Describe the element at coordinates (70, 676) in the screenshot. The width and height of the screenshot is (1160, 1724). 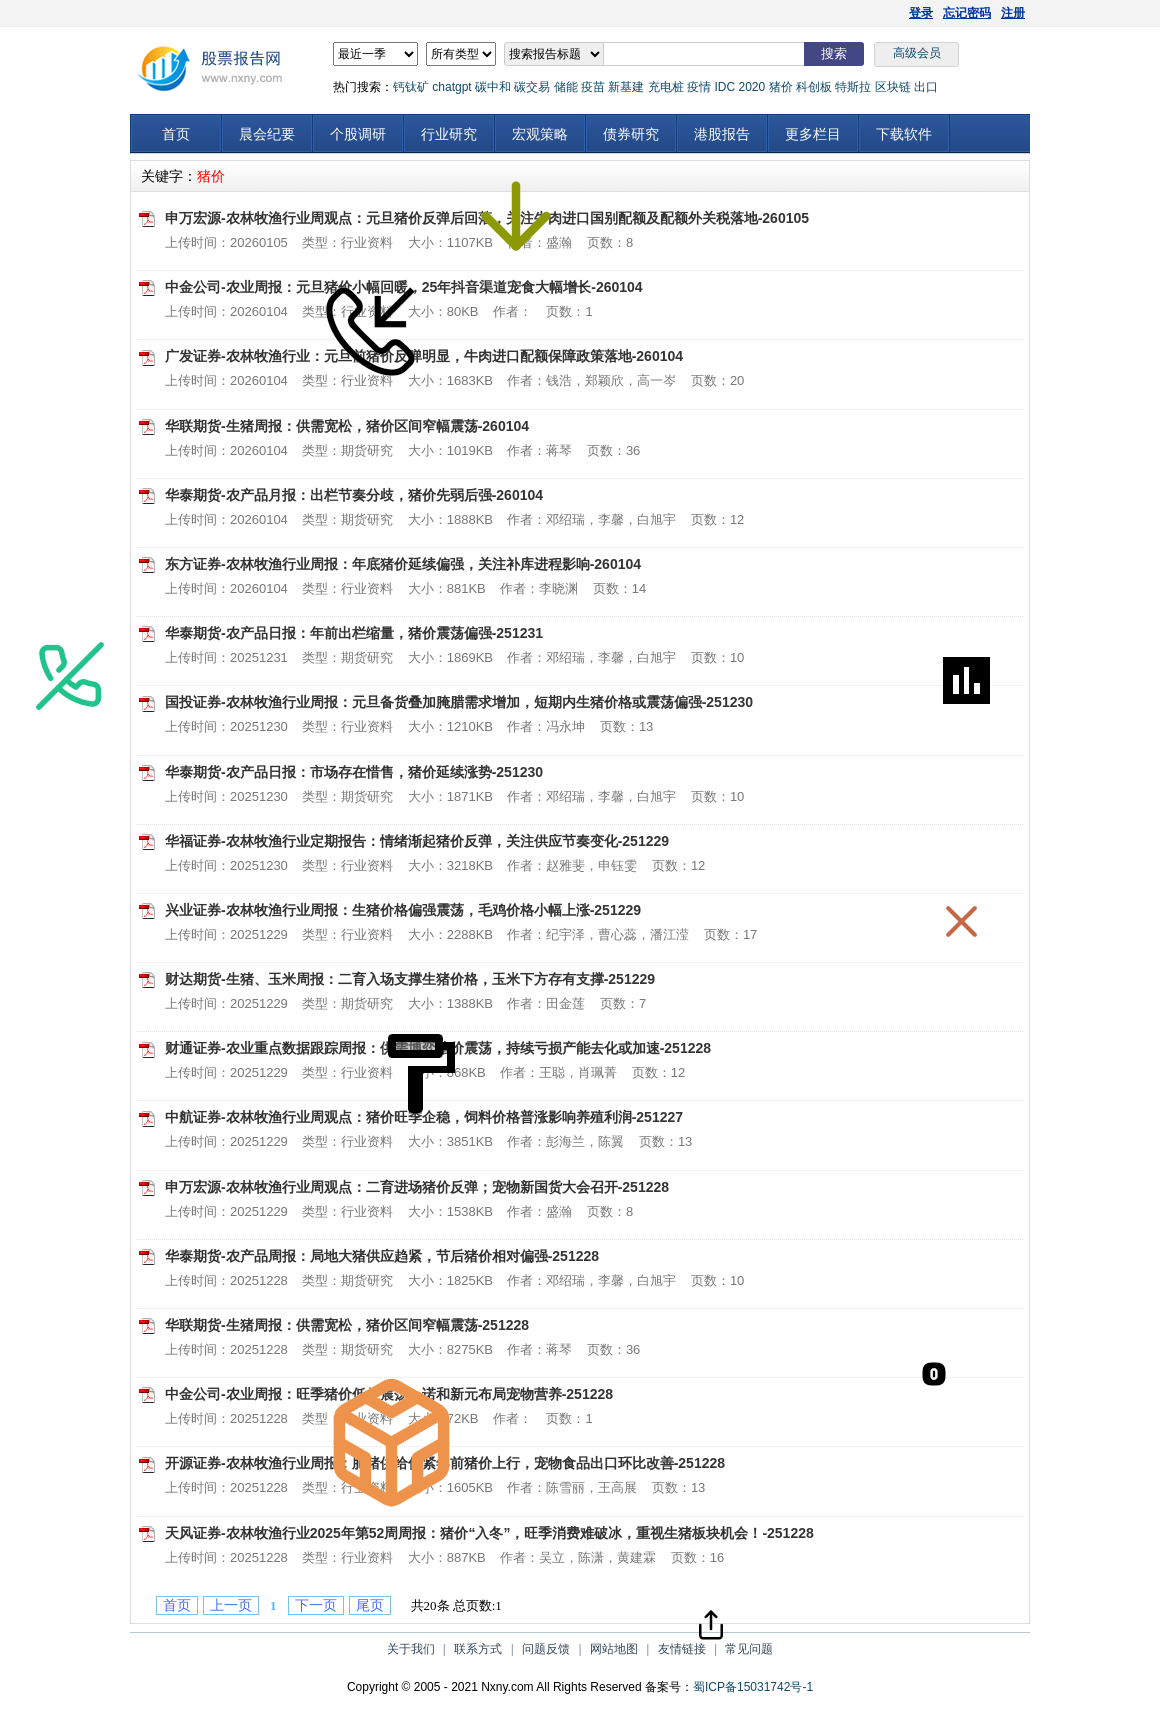
I see `mute or decline an incoming call` at that location.